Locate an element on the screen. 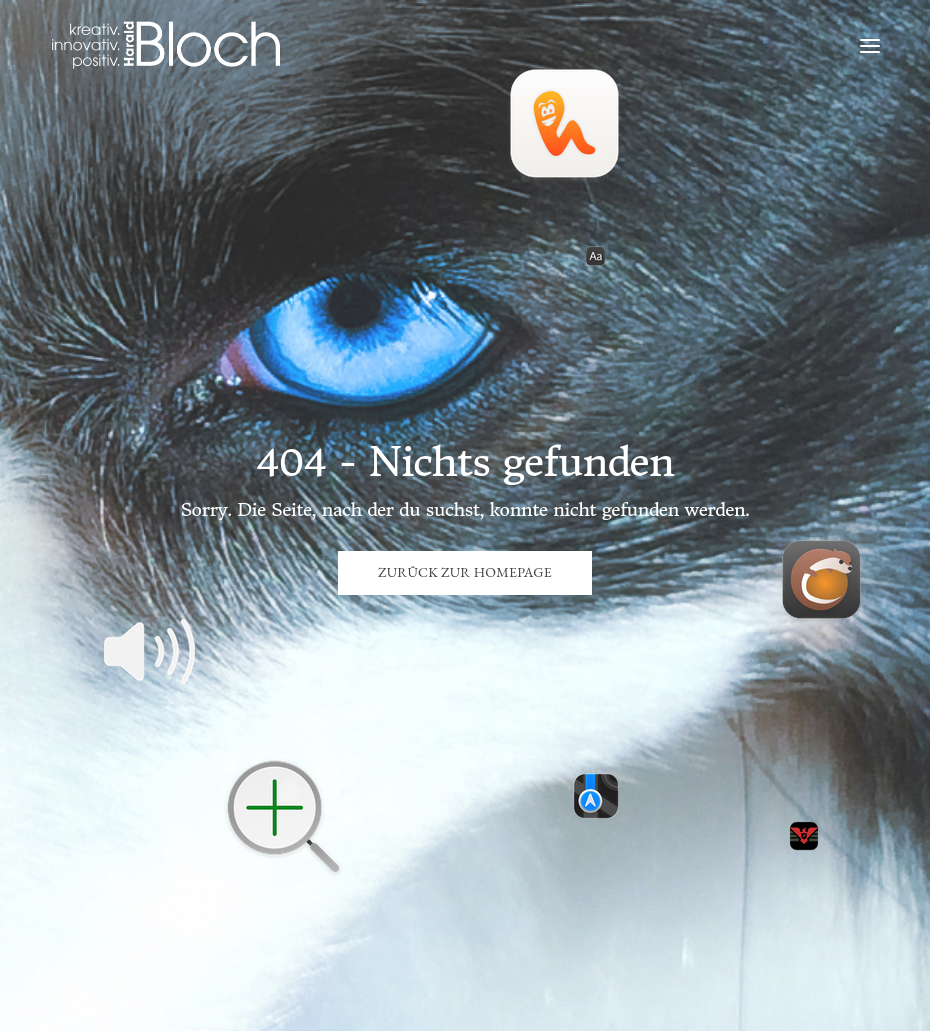 The width and height of the screenshot is (930, 1031). indicates volume is set to high is located at coordinates (149, 651).